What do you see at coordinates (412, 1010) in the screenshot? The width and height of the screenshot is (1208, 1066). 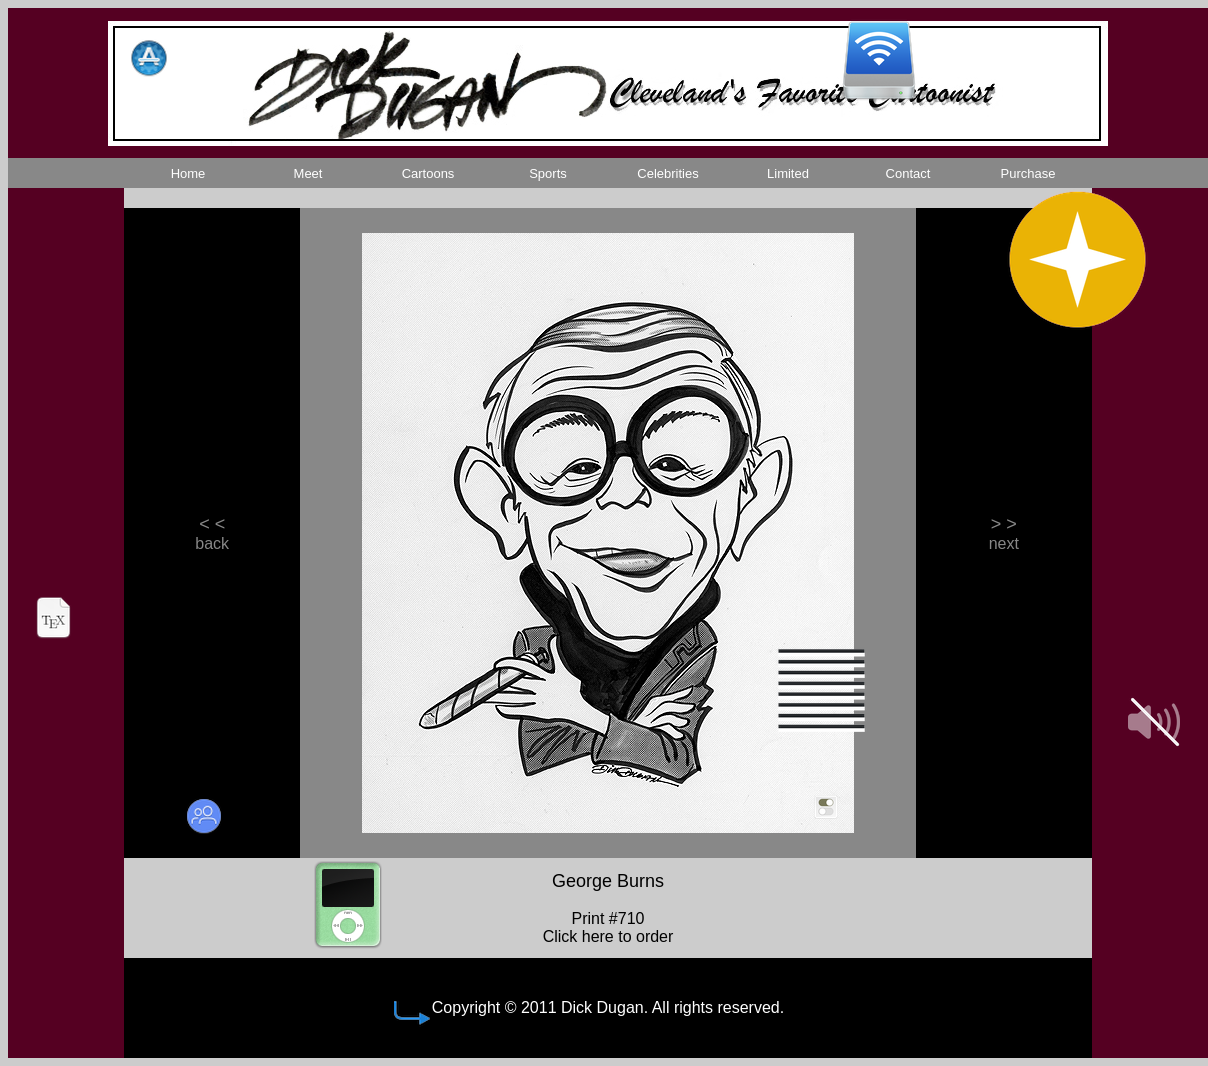 I see `forward this email to another recipient` at bounding box center [412, 1010].